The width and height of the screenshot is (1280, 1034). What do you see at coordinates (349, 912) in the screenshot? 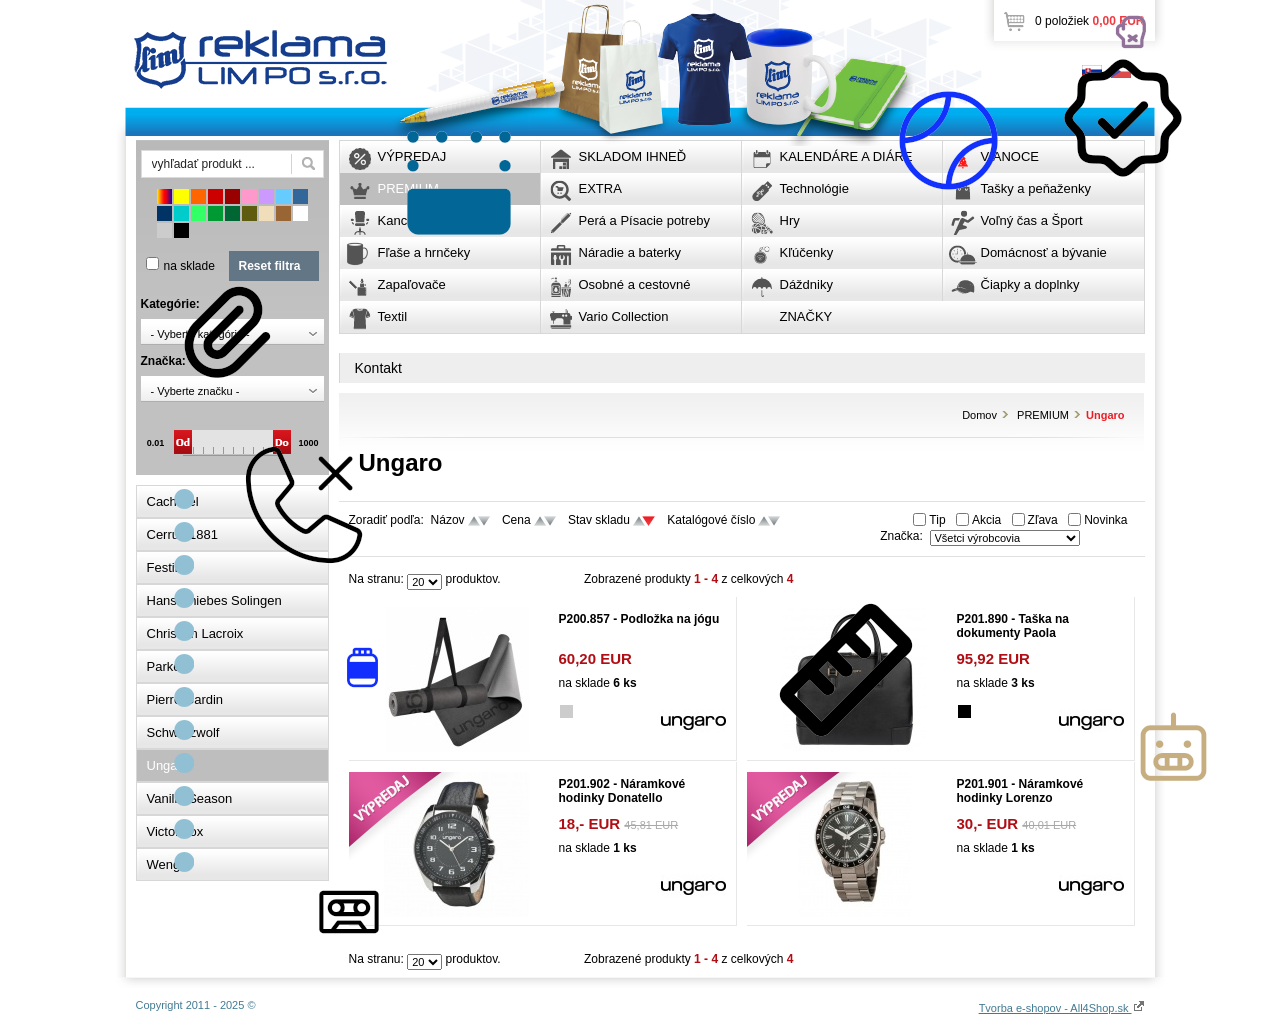
I see `access audio recordings or voice memos` at bounding box center [349, 912].